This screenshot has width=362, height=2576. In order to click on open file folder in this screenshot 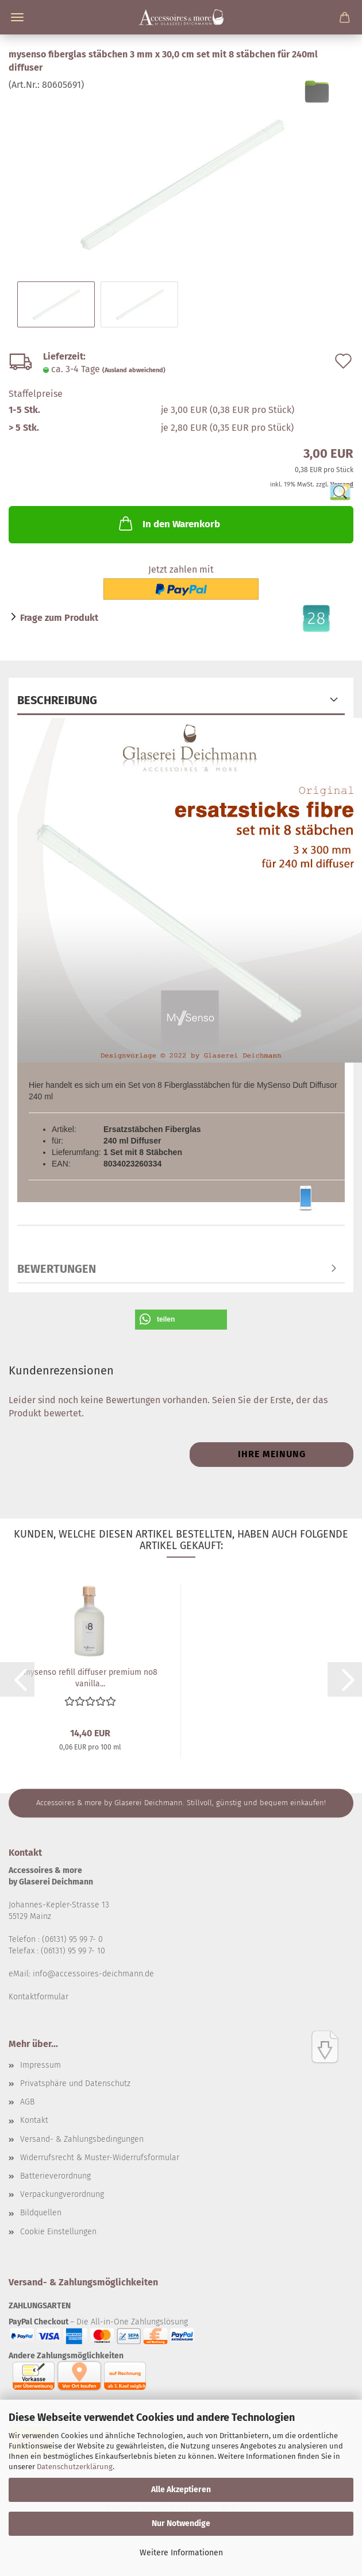, I will do `click(317, 91)`.